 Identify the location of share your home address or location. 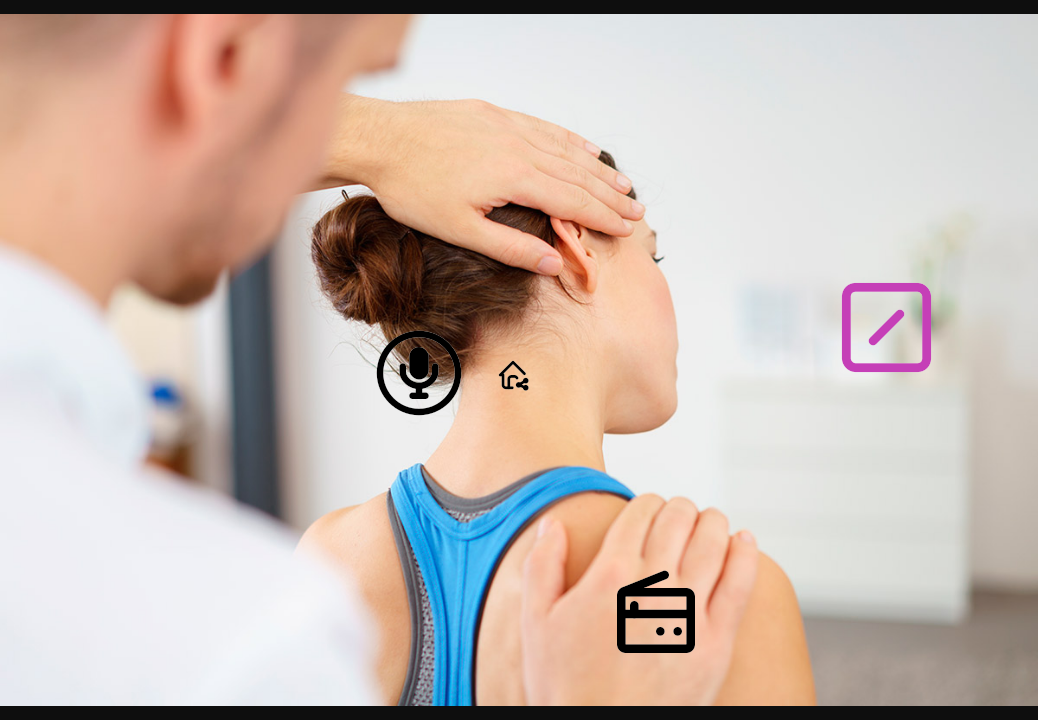
(513, 375).